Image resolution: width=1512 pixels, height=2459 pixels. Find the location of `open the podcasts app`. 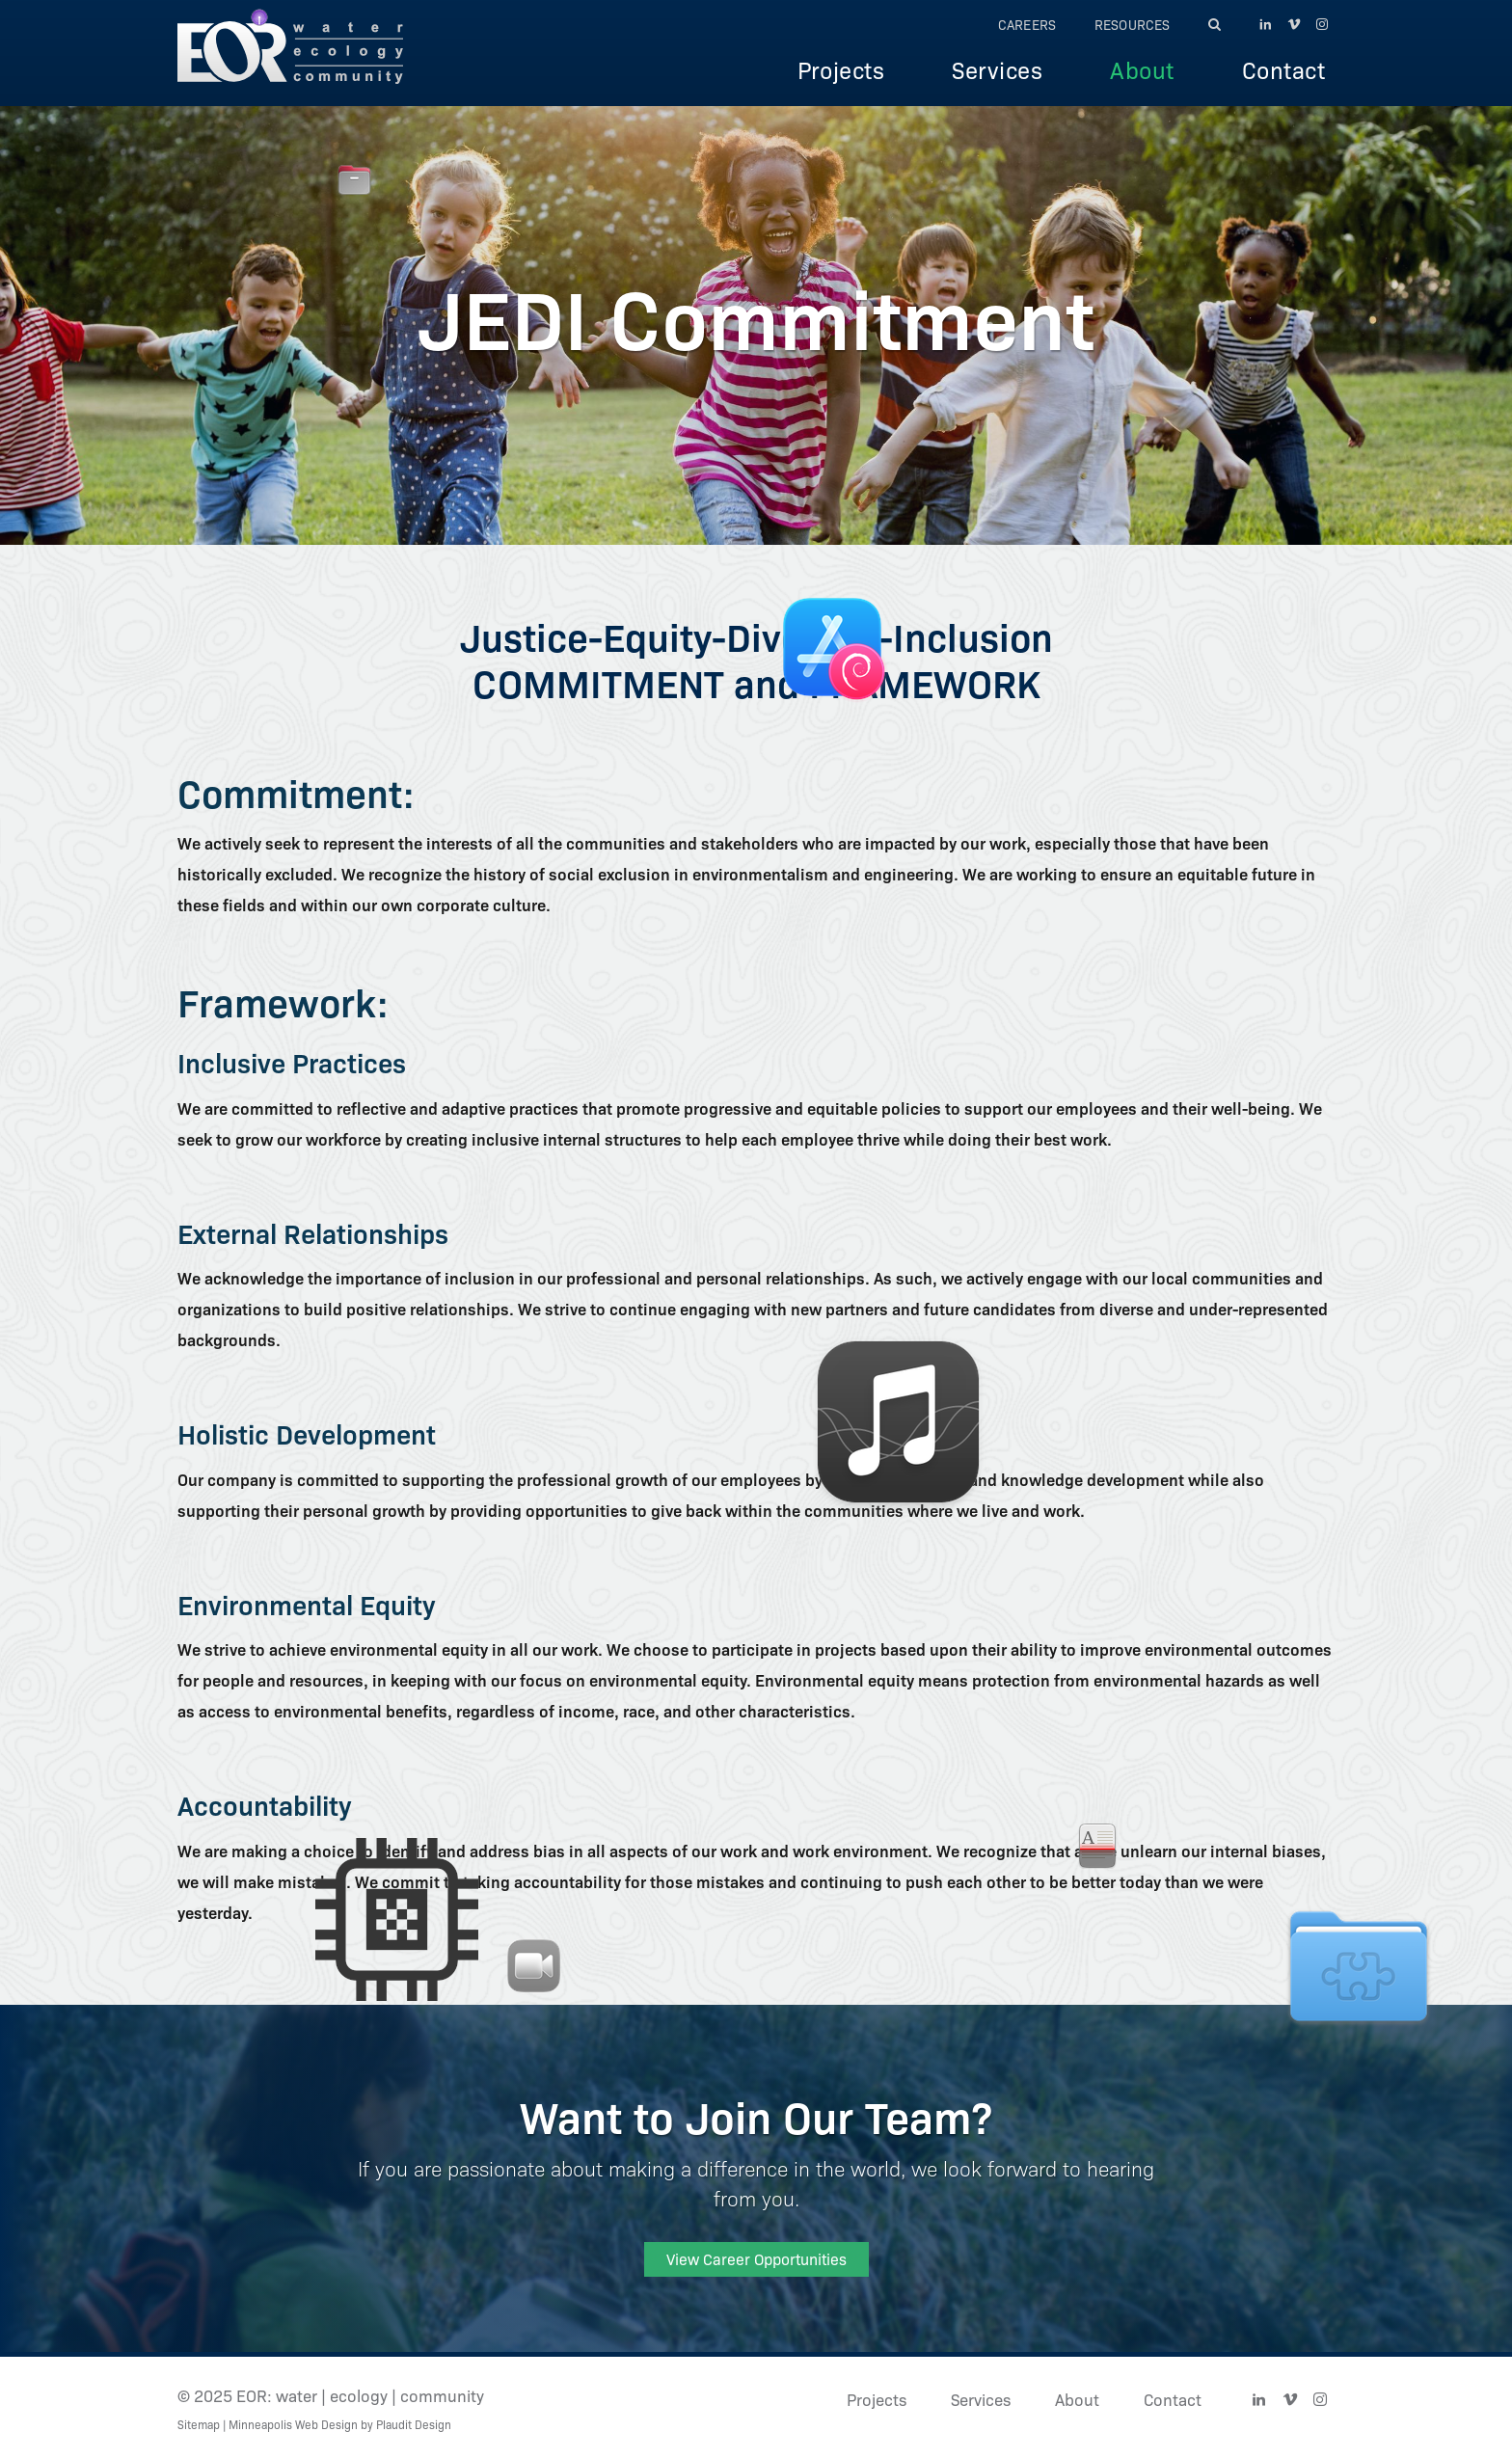

open the podcasts app is located at coordinates (259, 17).